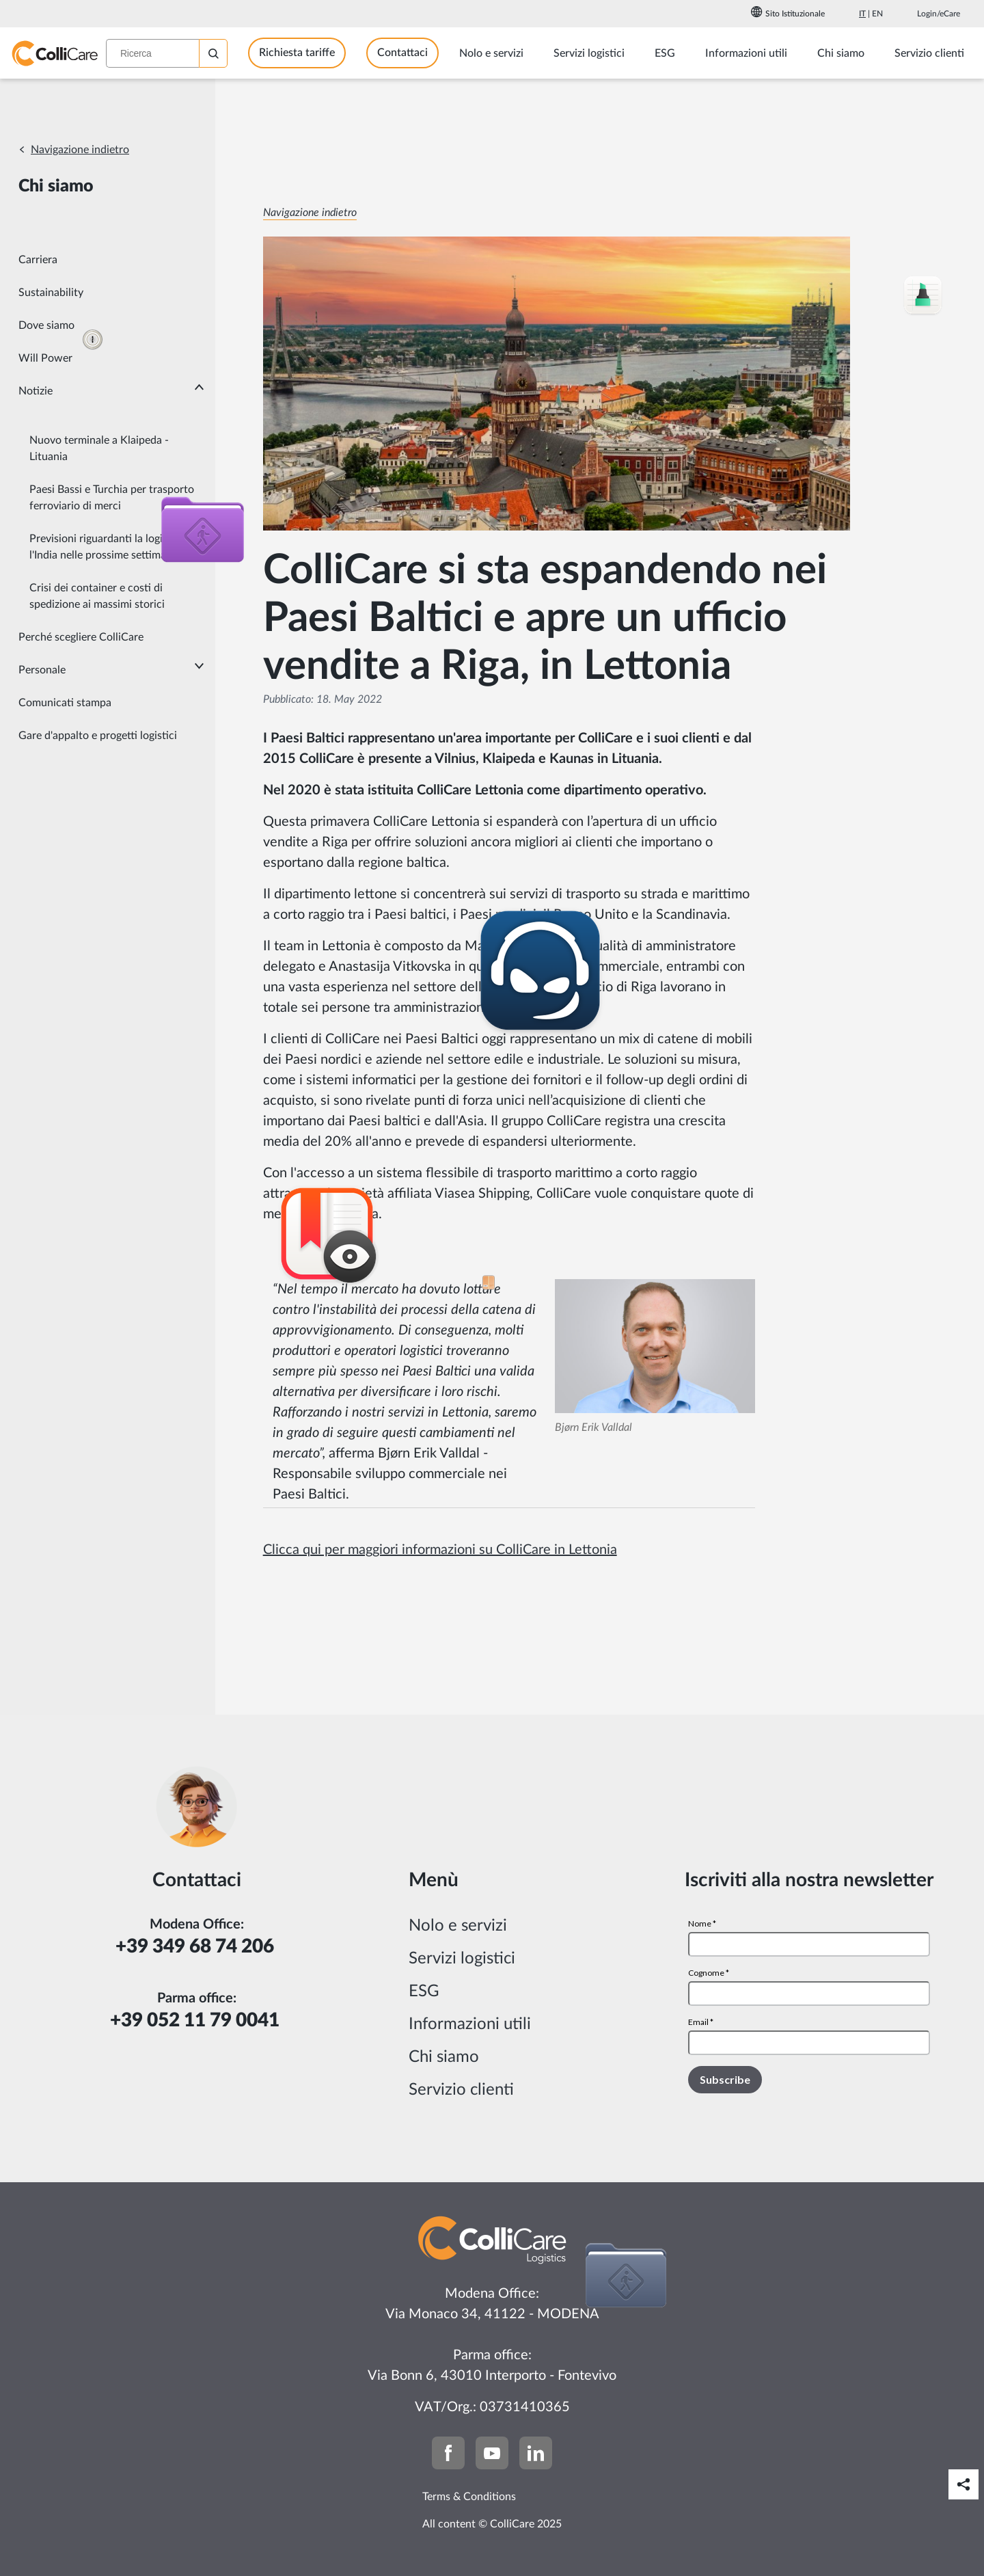 This screenshot has width=984, height=2576. I want to click on access public or shared folder, so click(202, 529).